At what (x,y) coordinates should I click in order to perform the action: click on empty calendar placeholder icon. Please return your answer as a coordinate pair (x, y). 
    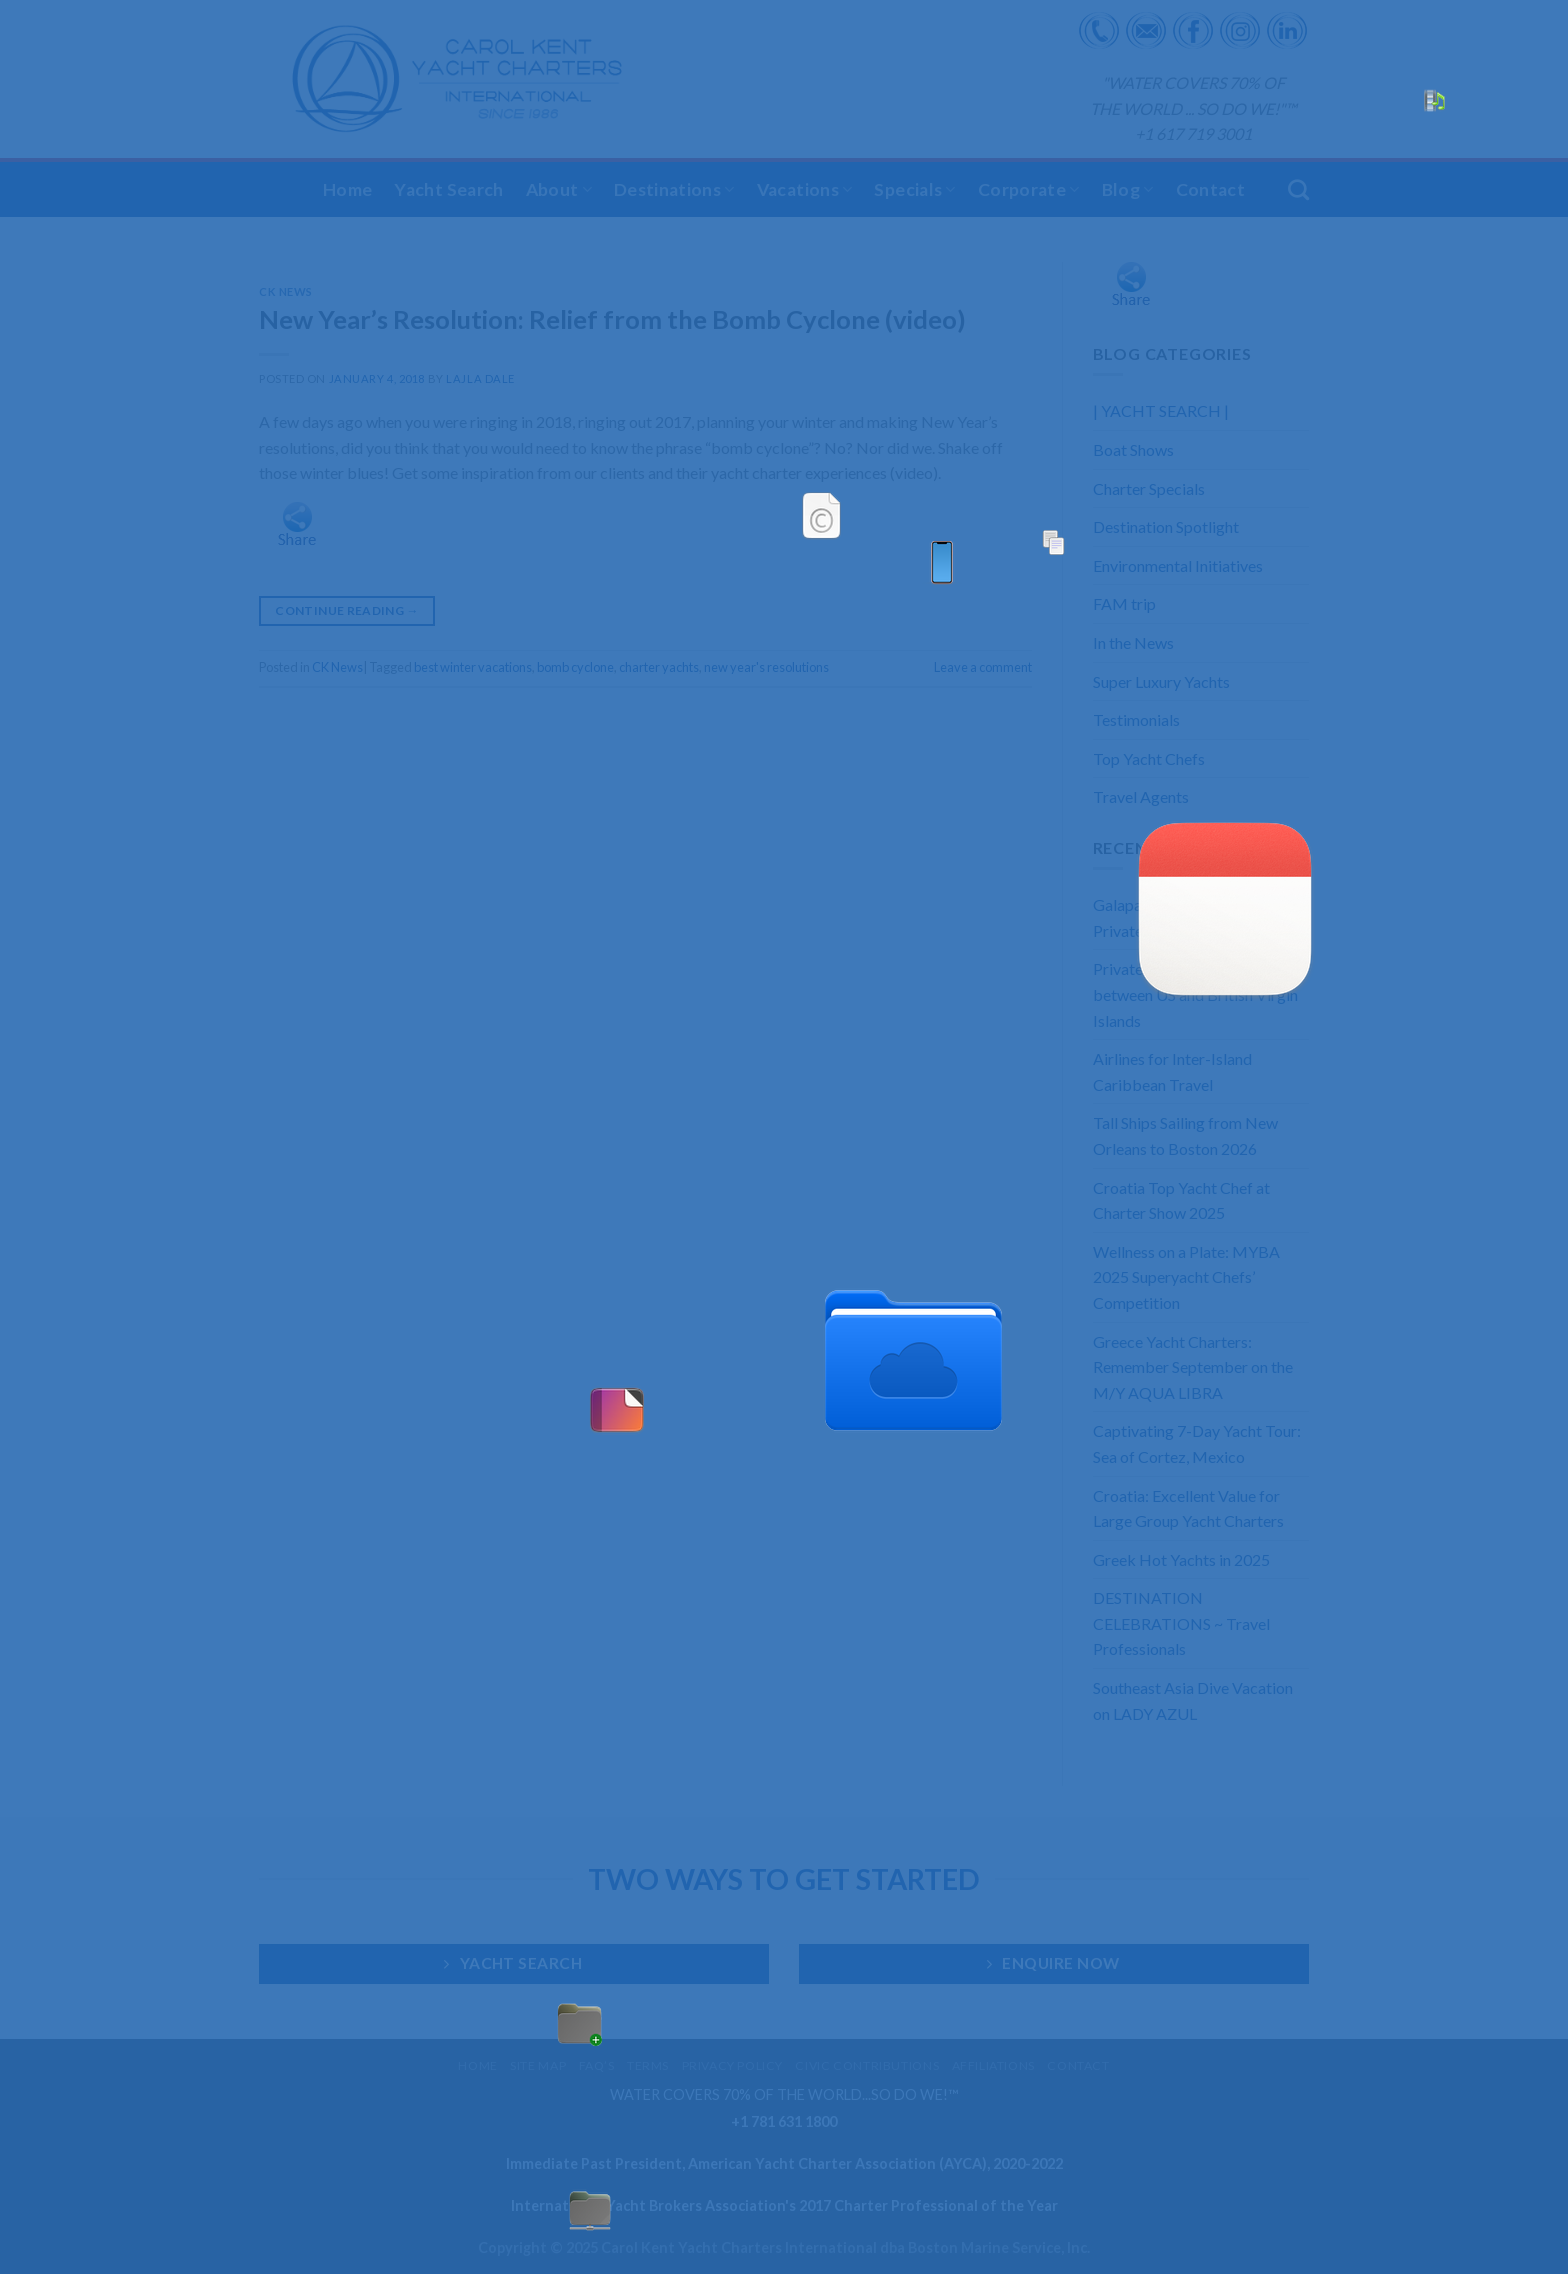
    Looking at the image, I should click on (1225, 909).